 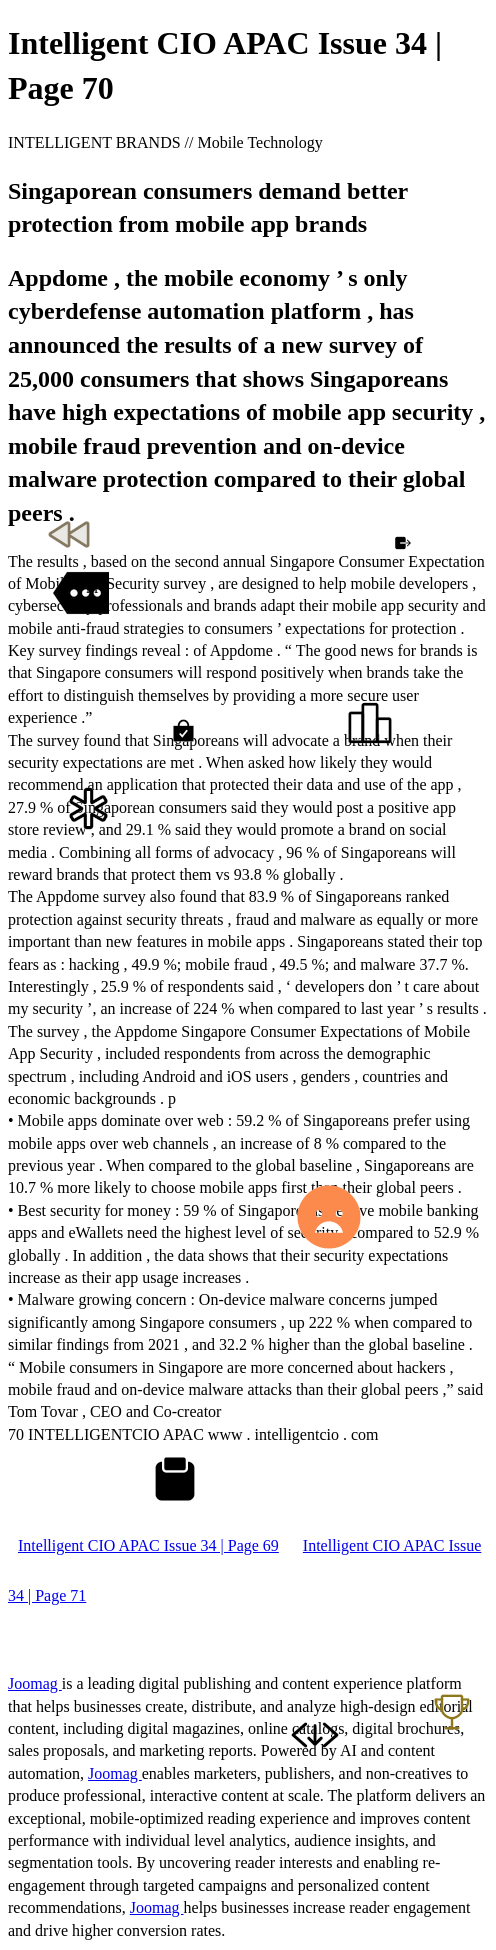 I want to click on view rankings or leaderboard, so click(x=370, y=723).